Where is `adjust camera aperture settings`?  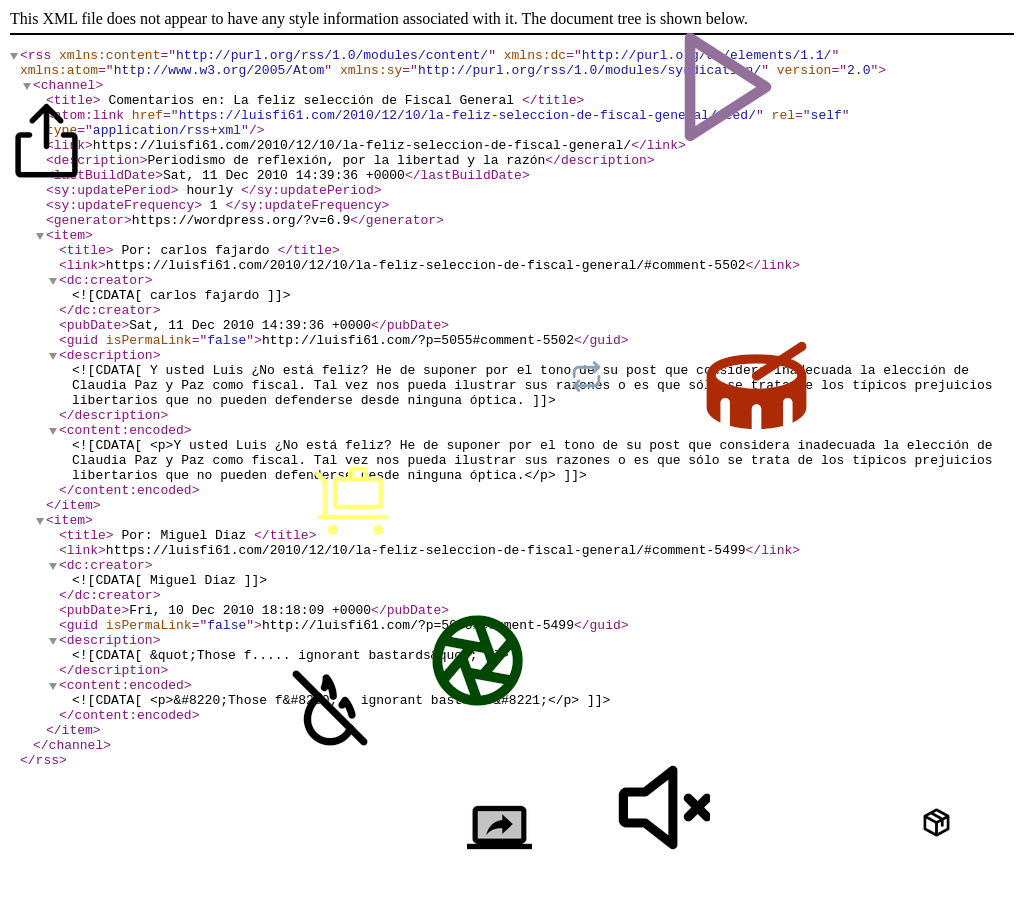
adjust camera aperture settings is located at coordinates (477, 660).